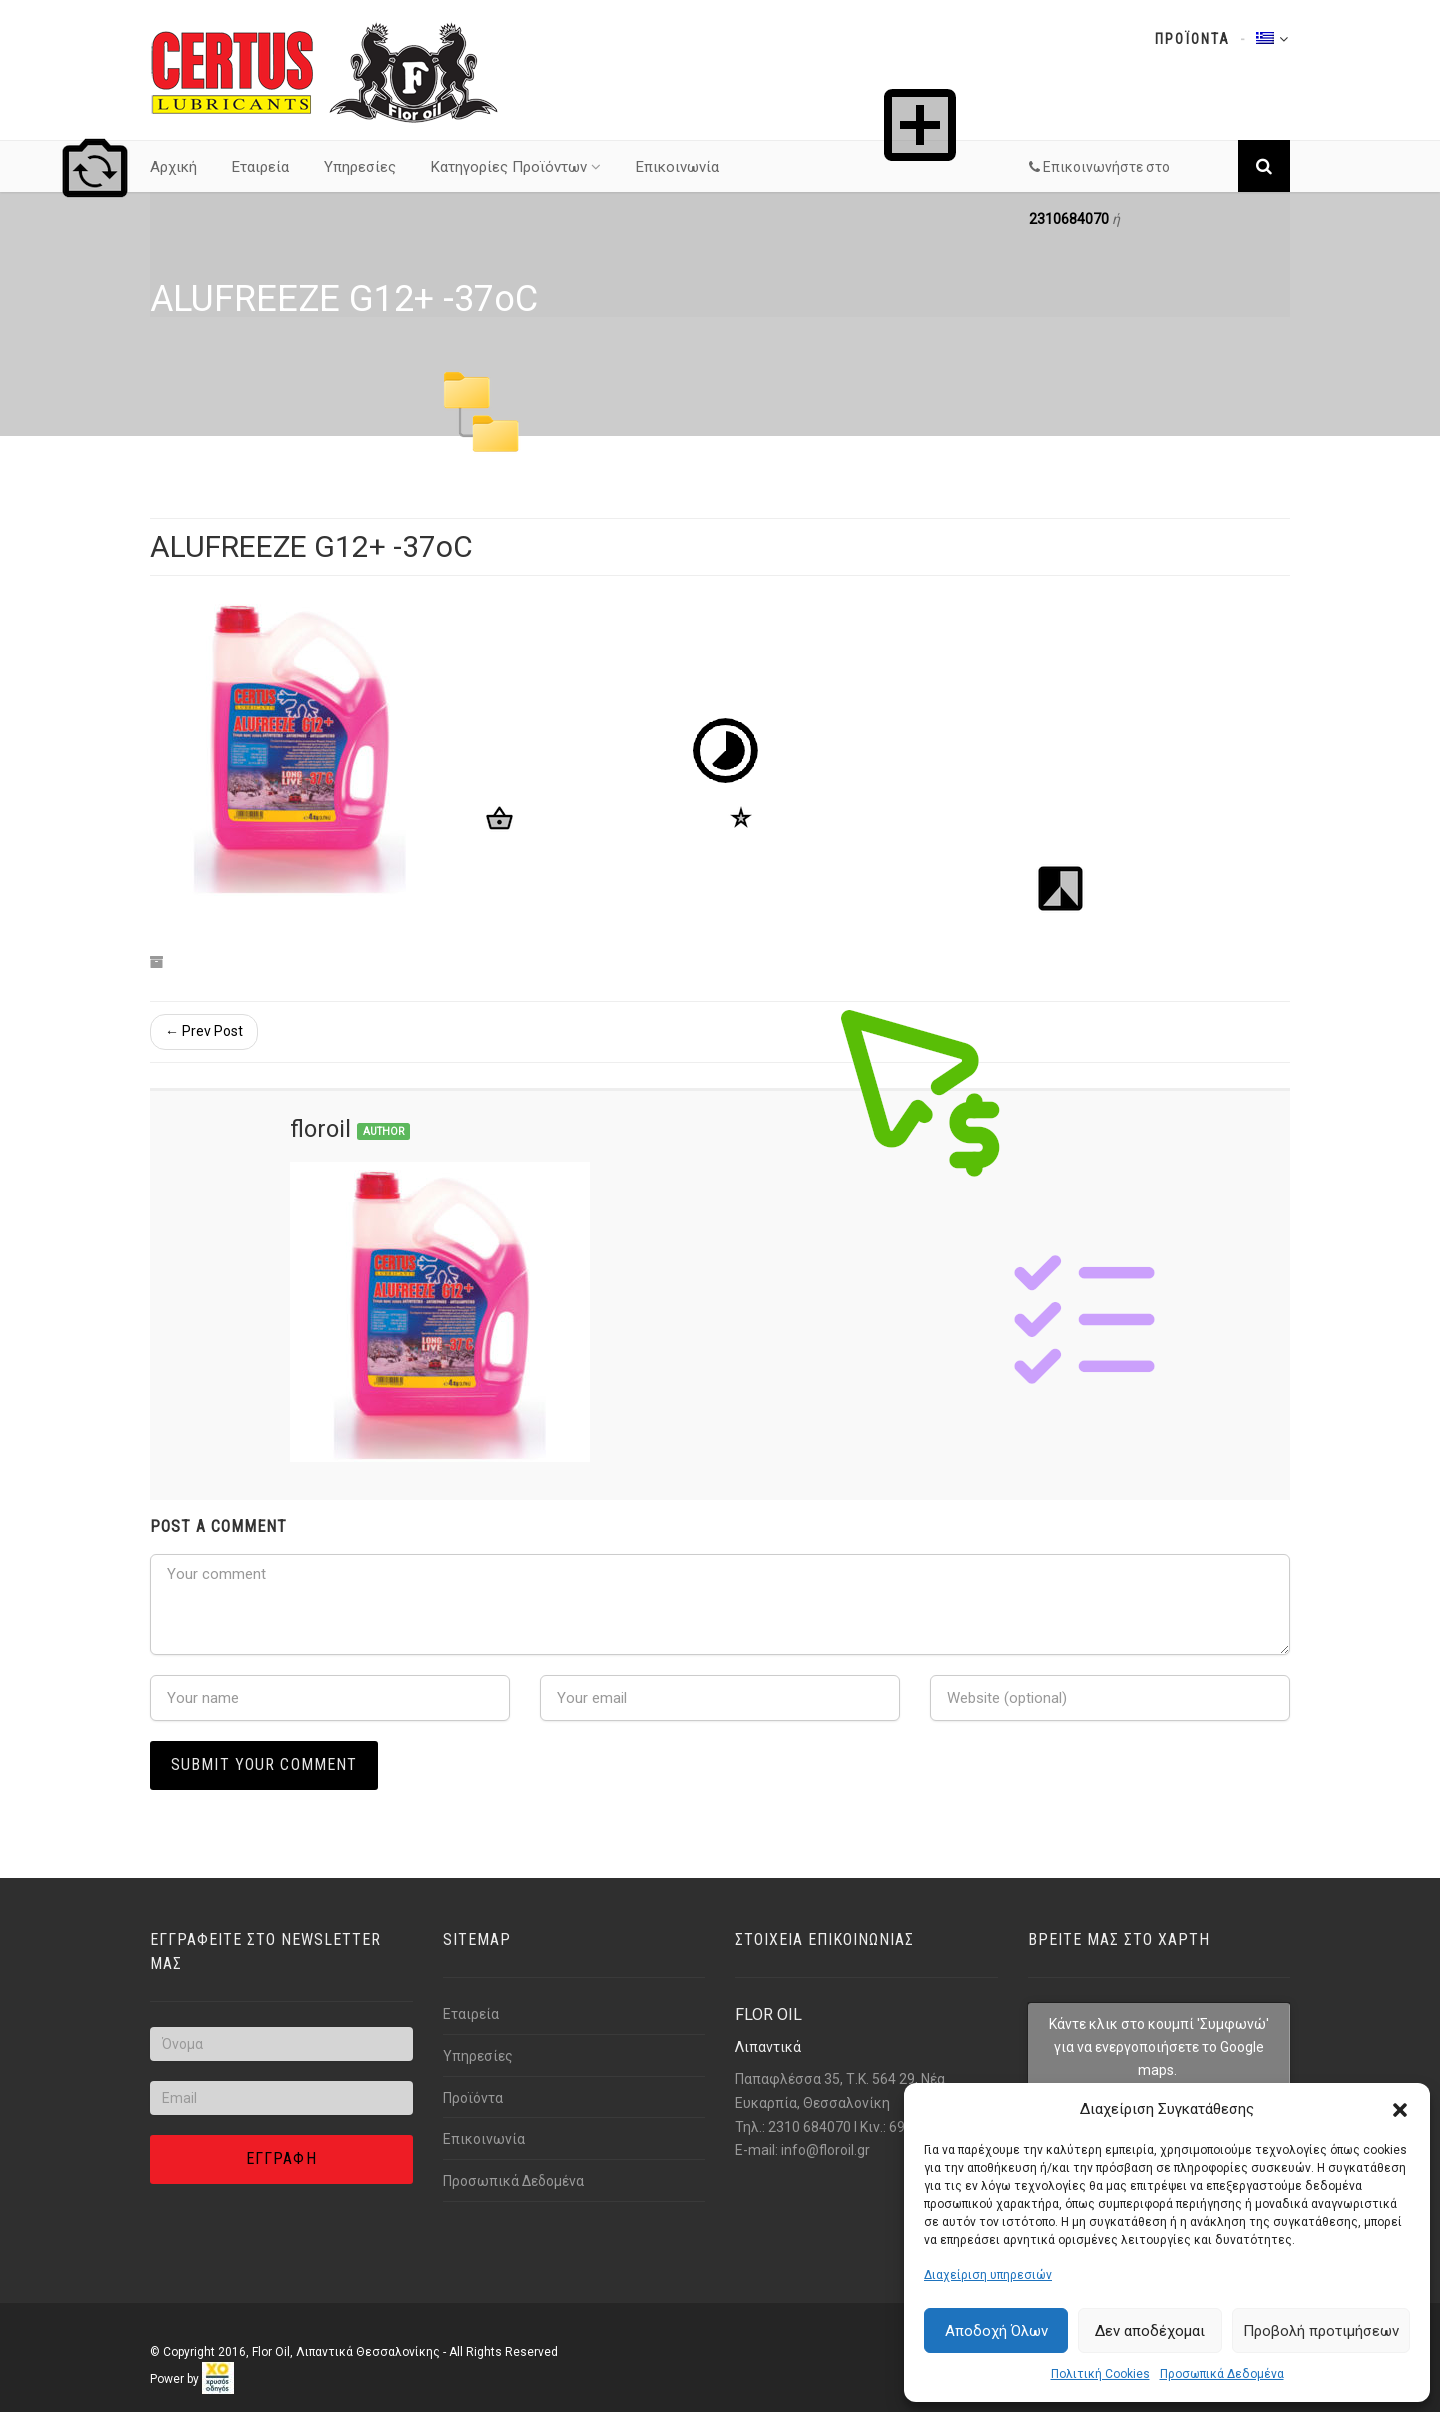  What do you see at coordinates (916, 1085) in the screenshot?
I see `pay-per-click advertising or cost tracking` at bounding box center [916, 1085].